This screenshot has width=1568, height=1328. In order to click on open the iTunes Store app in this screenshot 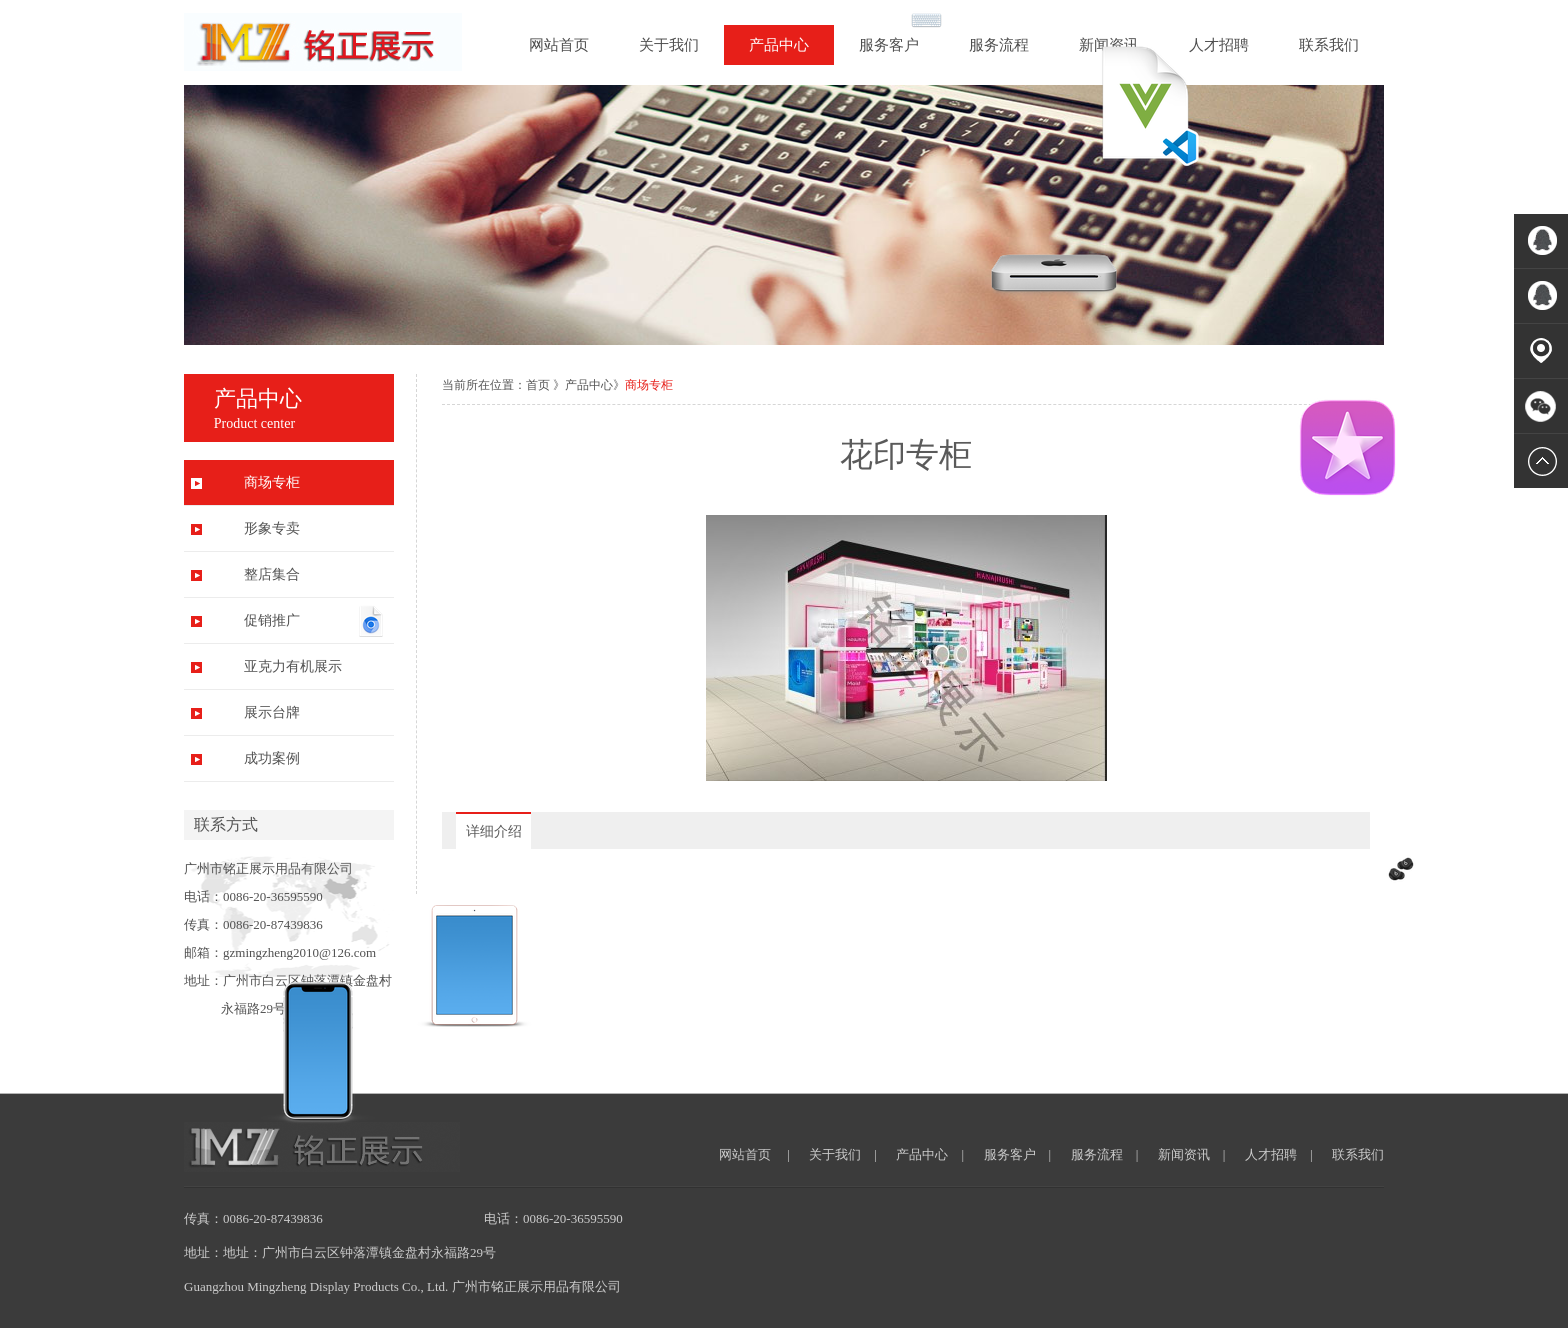, I will do `click(1347, 447)`.